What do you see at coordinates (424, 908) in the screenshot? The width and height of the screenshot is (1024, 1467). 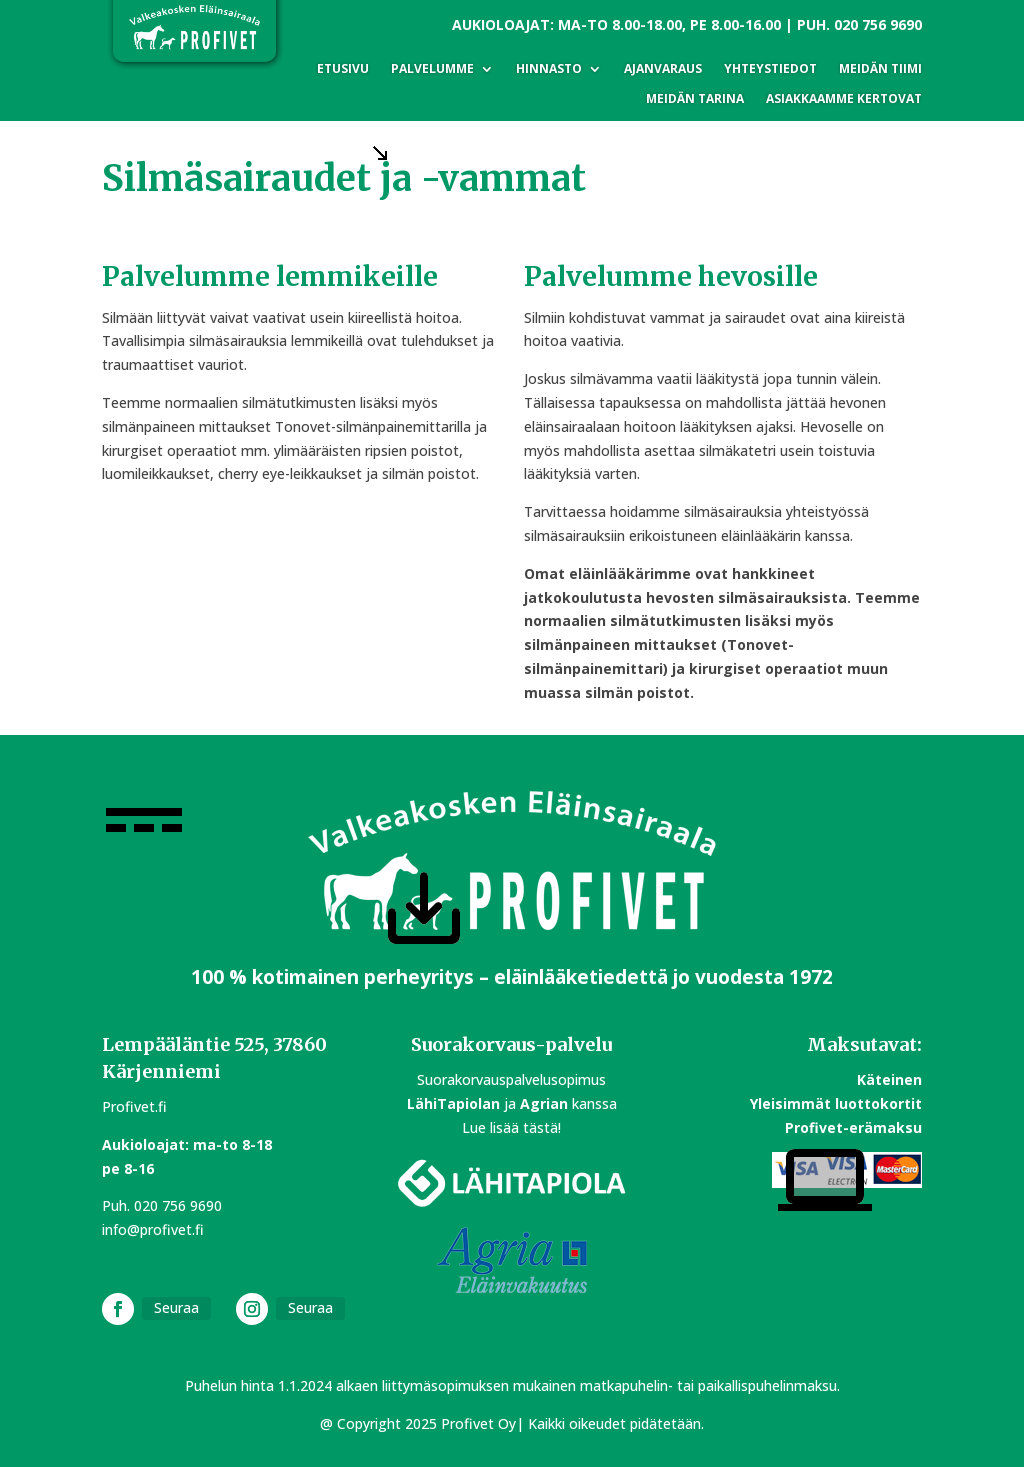 I see `download file to device` at bounding box center [424, 908].